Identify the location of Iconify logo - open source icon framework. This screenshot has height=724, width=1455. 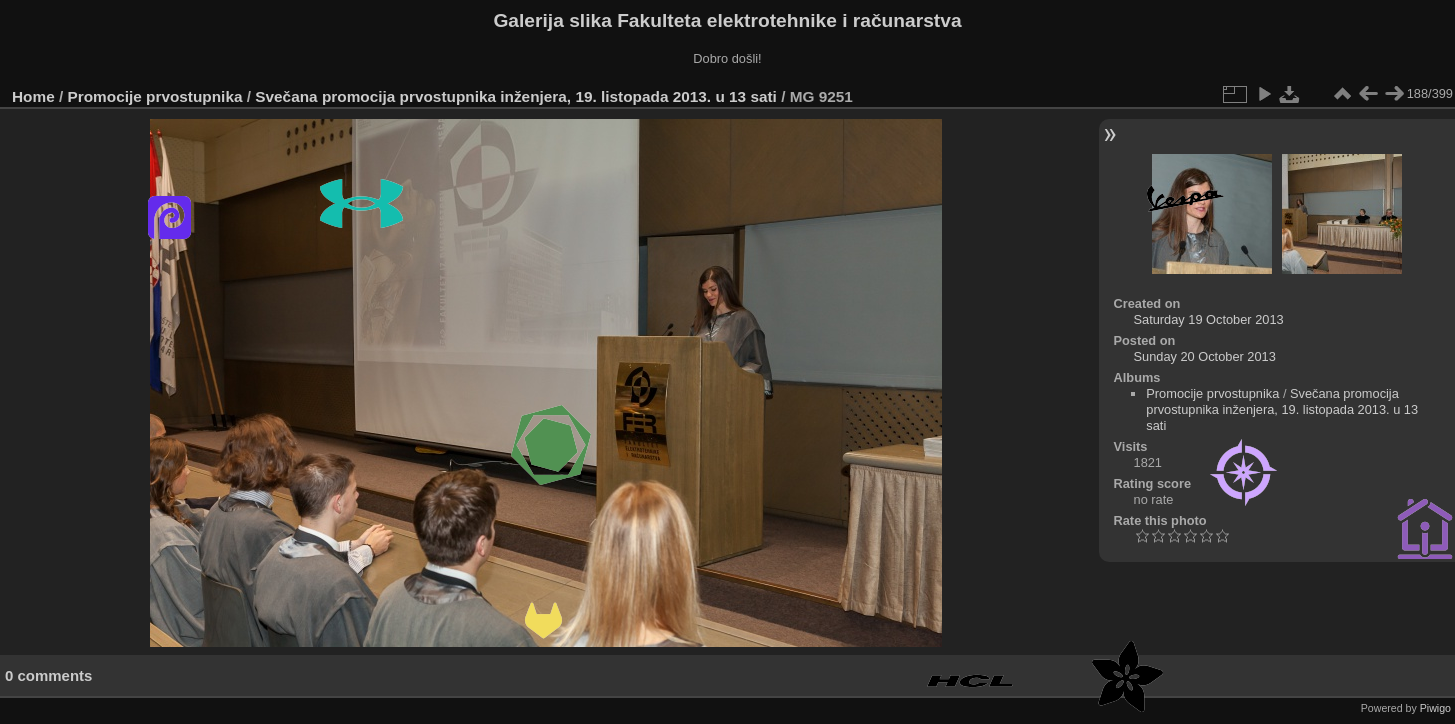
(1425, 529).